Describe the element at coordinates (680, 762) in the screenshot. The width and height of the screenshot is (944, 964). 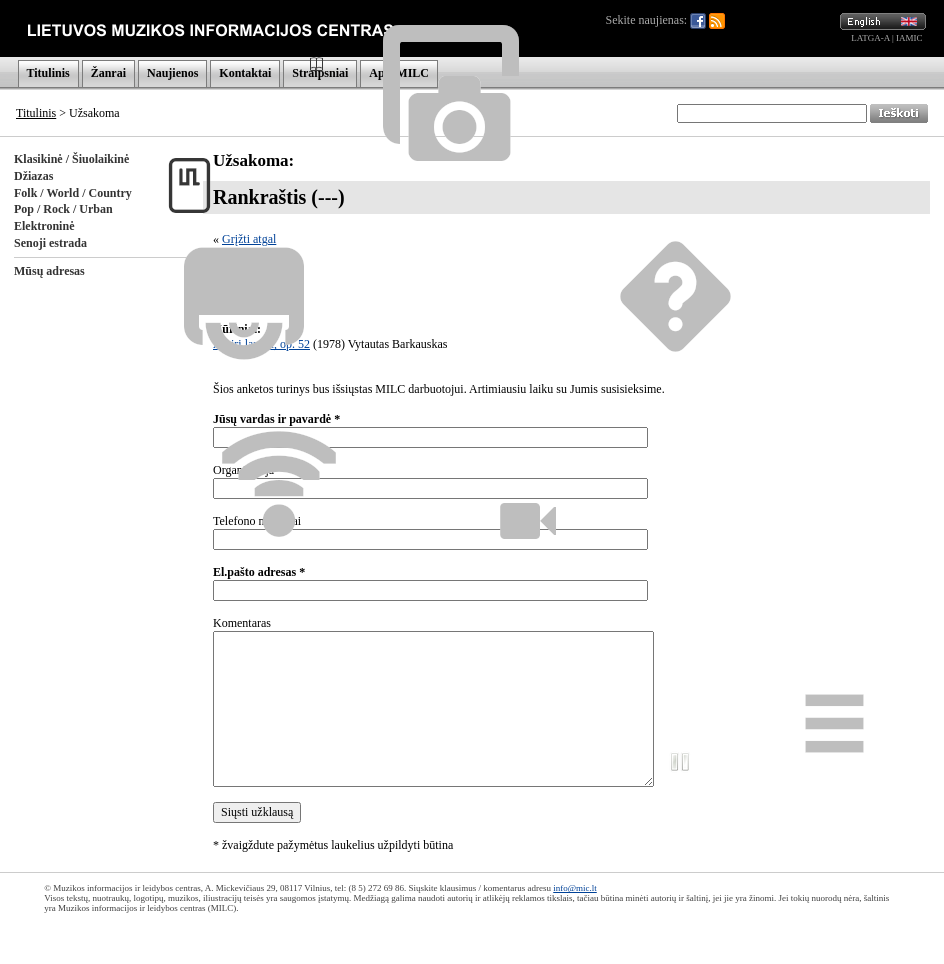
I see `pause media playback` at that location.